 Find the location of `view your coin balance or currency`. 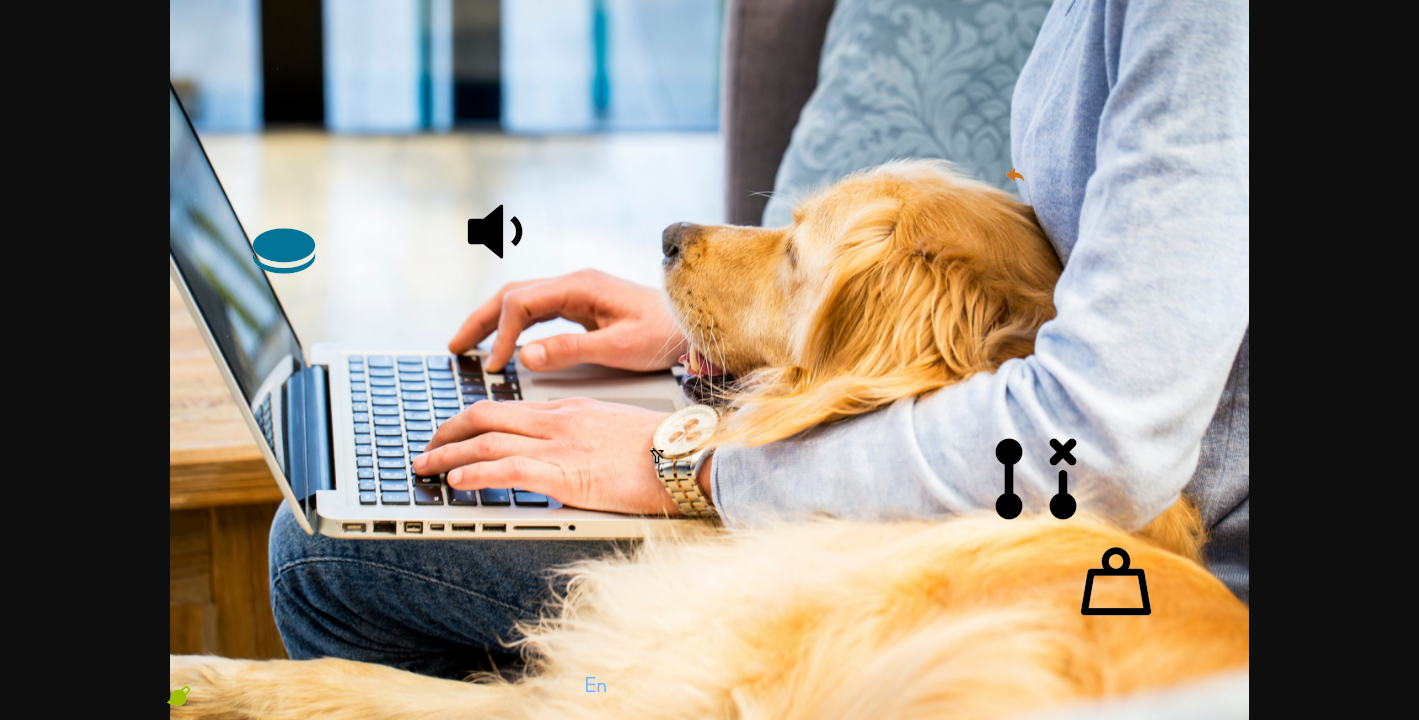

view your coin balance or currency is located at coordinates (284, 251).